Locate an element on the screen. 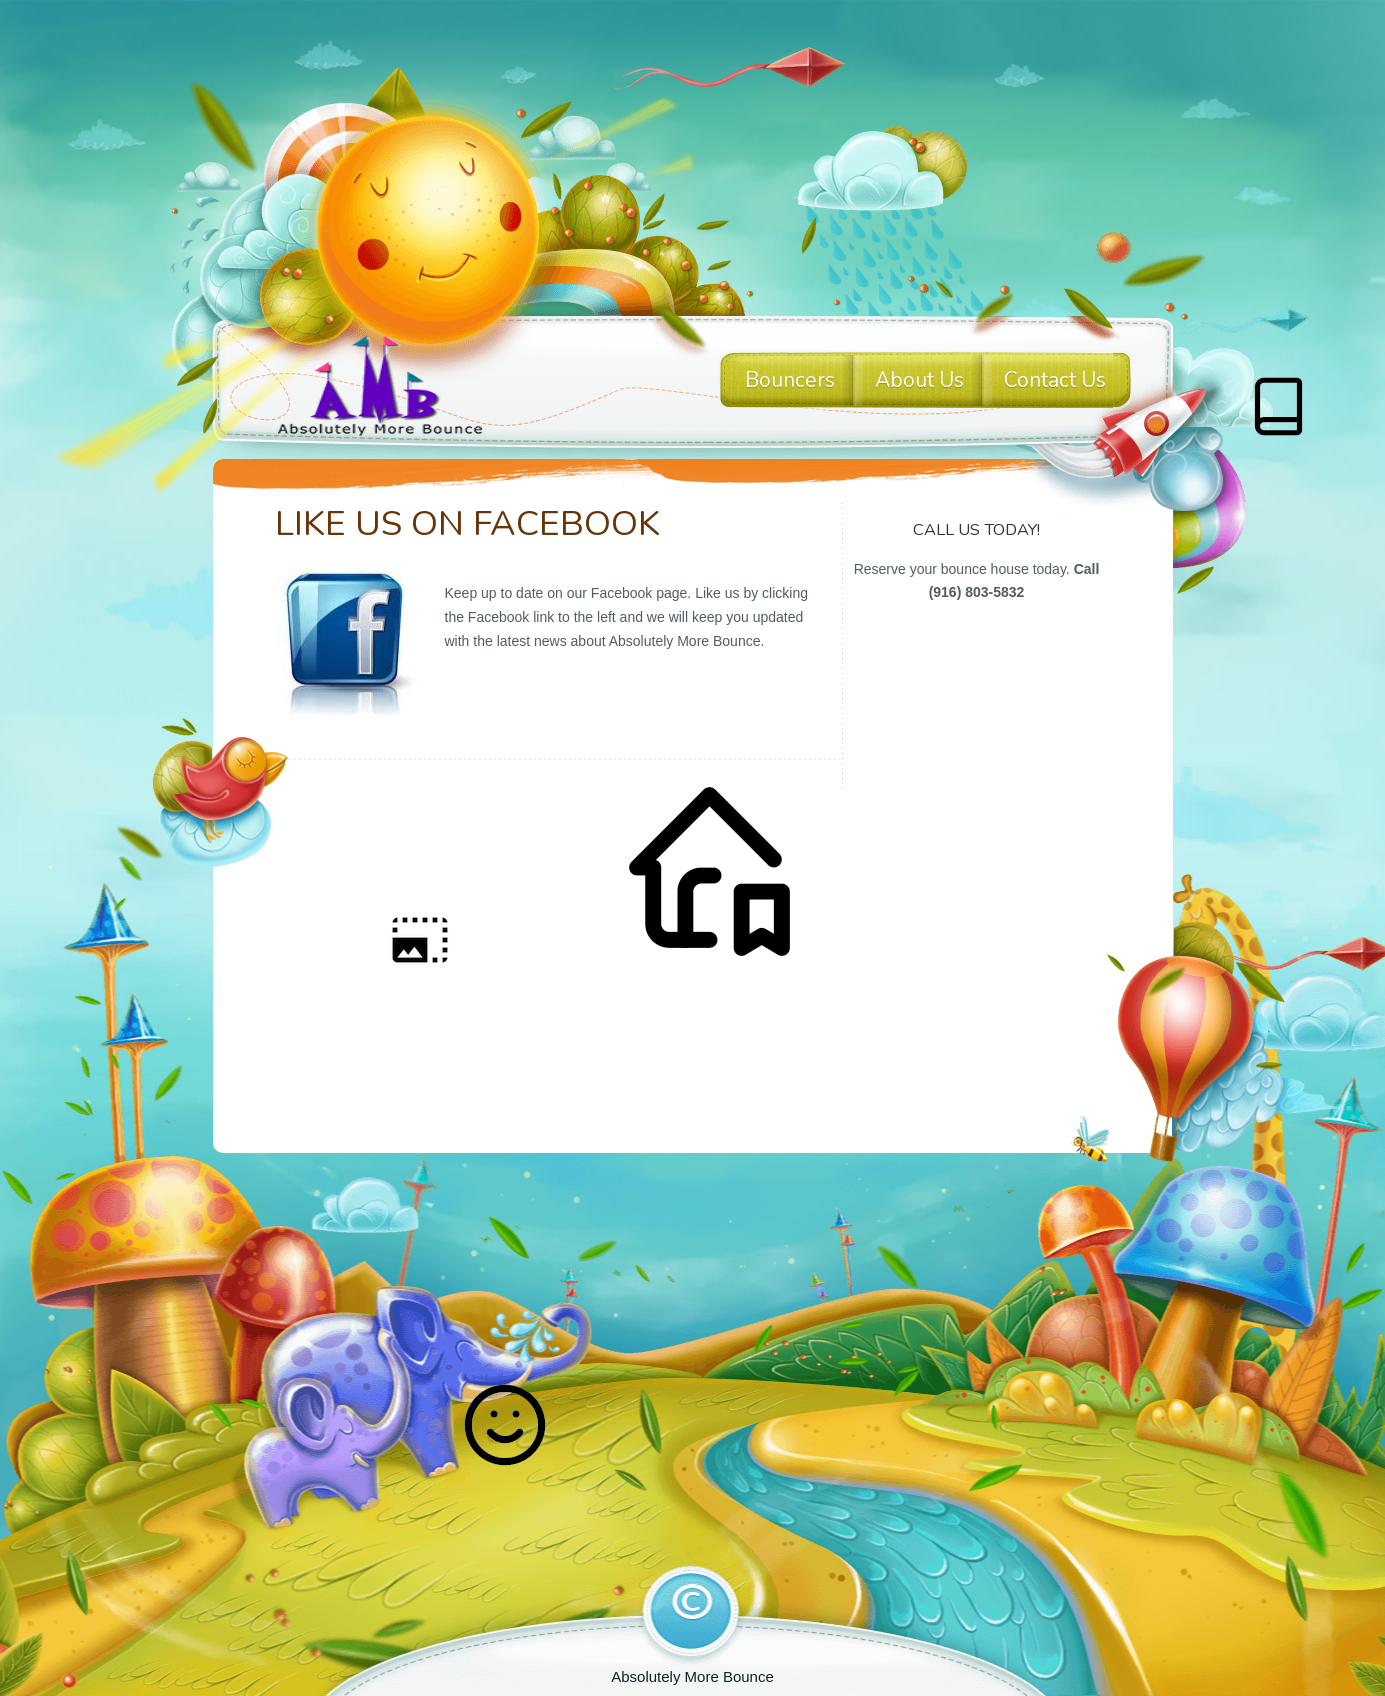  open library or reading list is located at coordinates (1278, 406).